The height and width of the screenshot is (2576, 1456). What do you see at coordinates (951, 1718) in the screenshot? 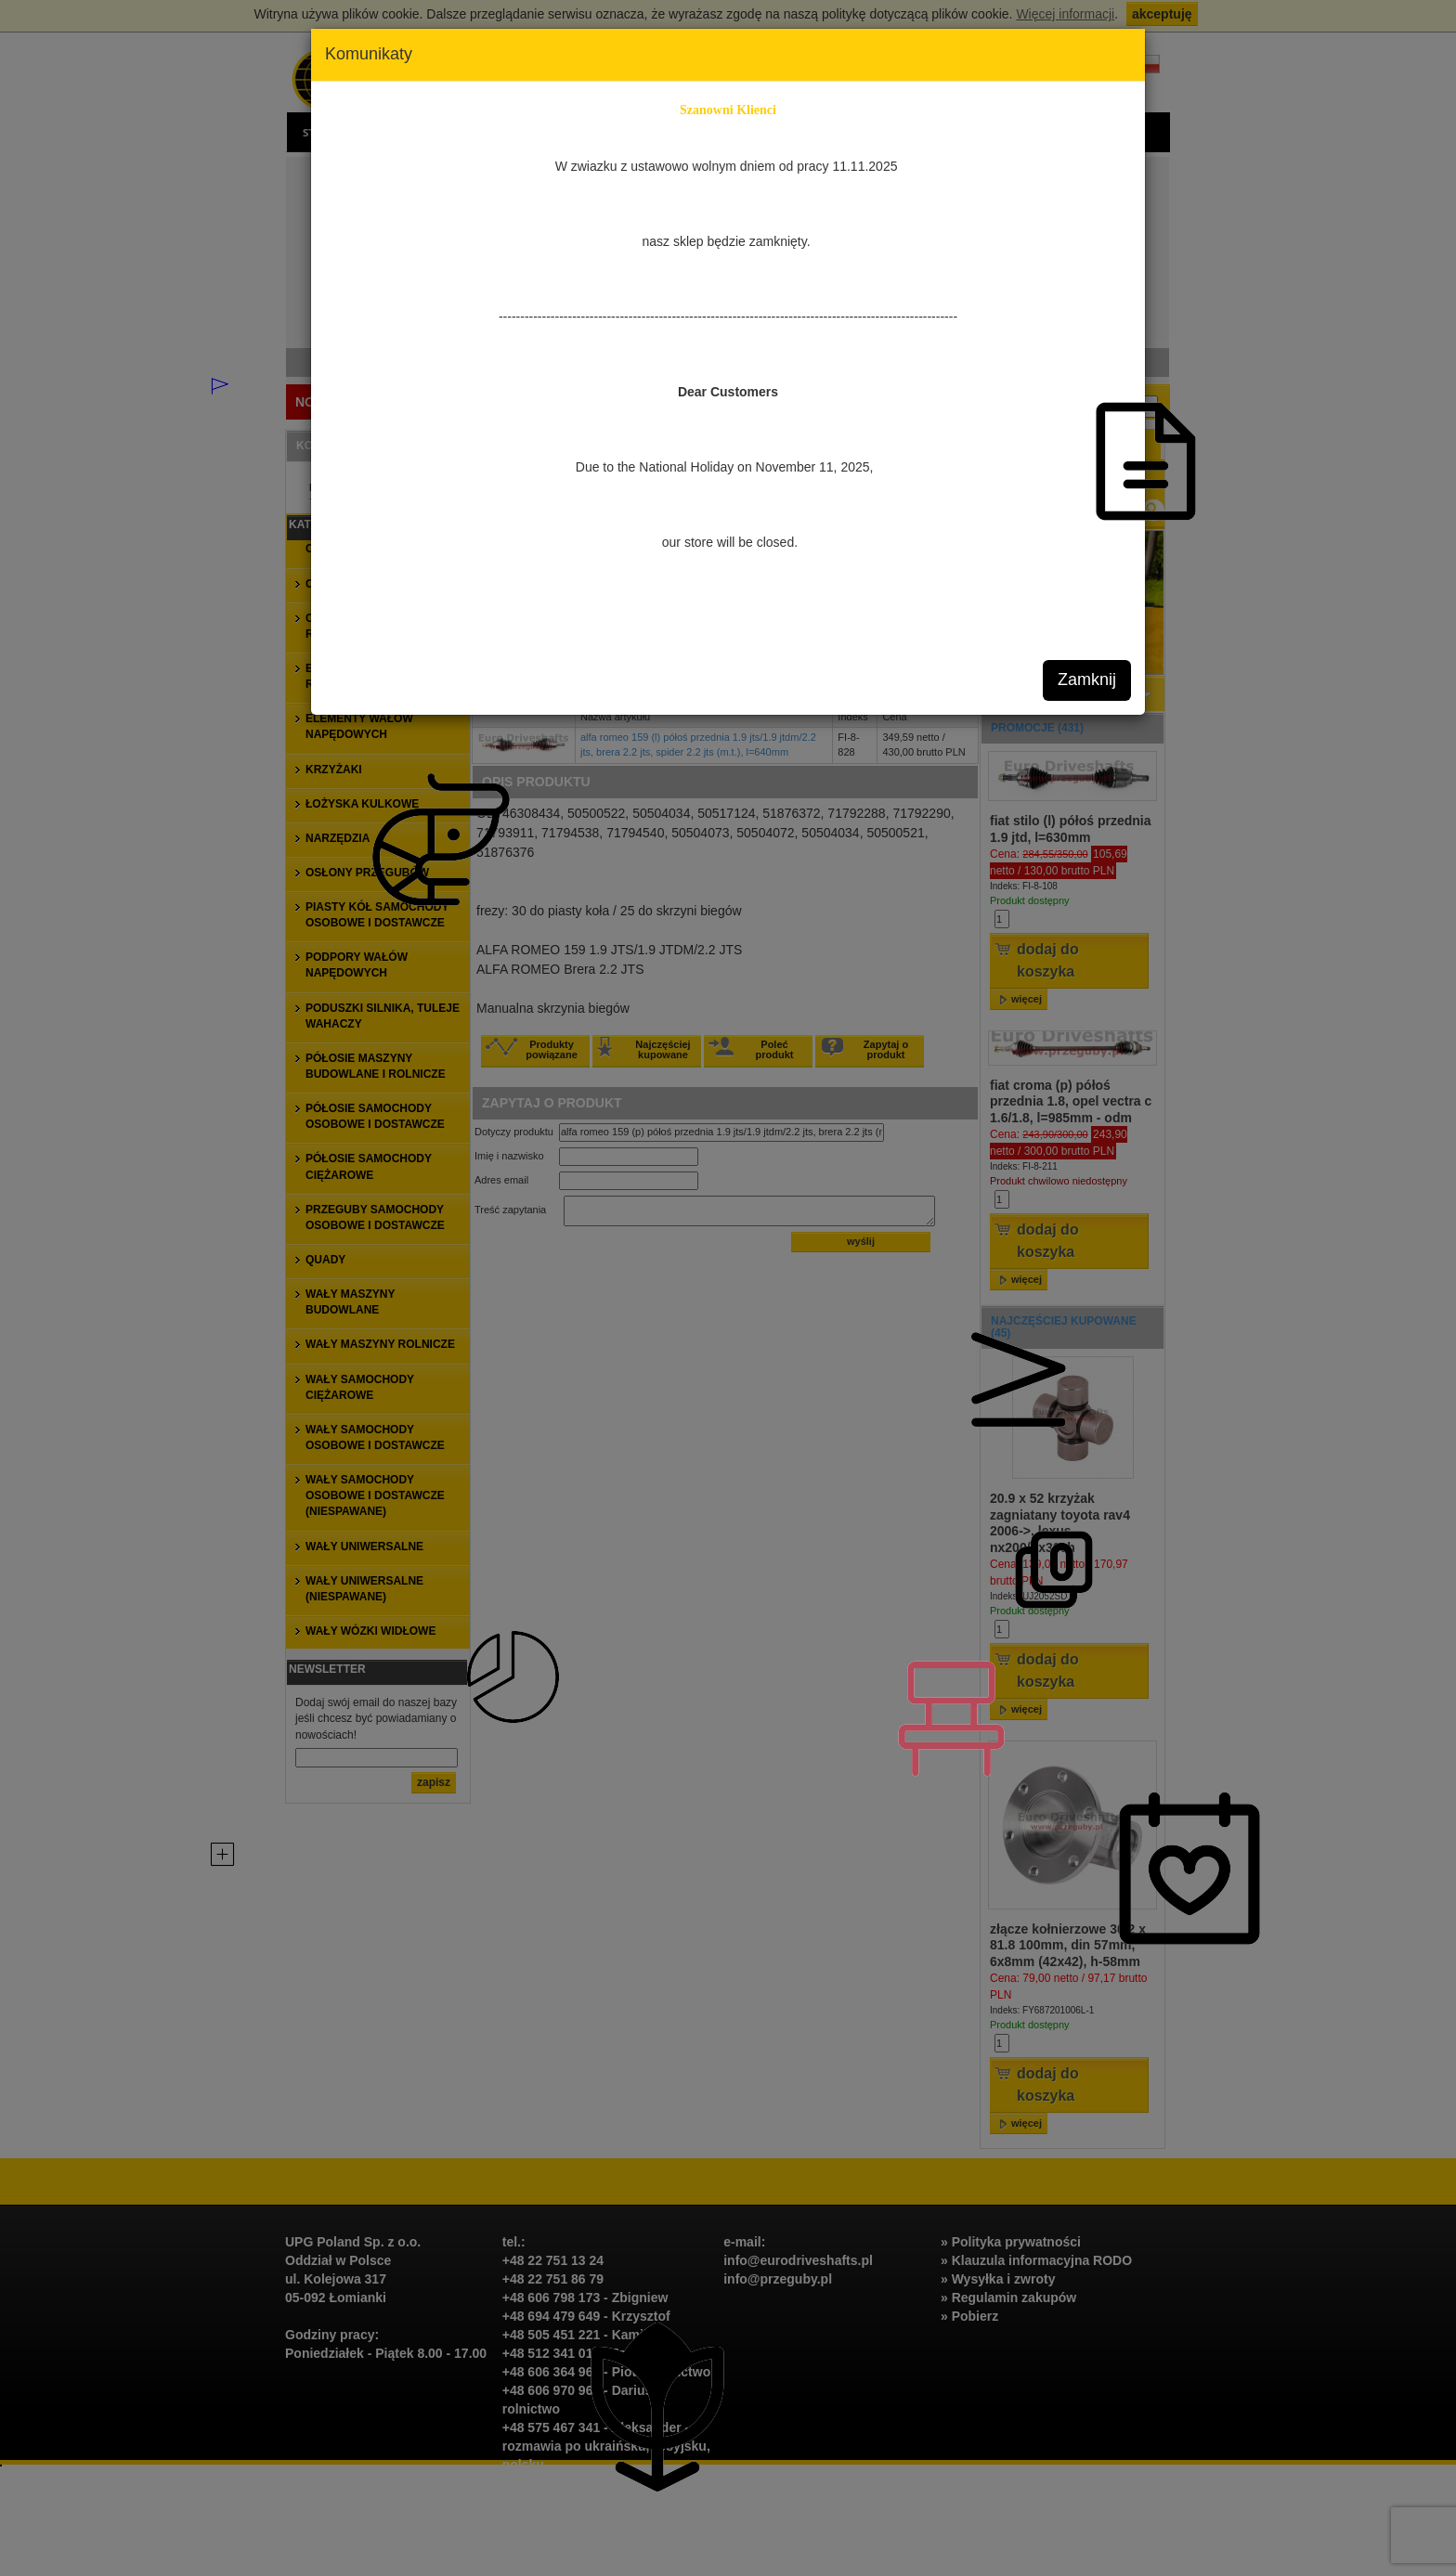
I see `select seating or furniture options` at bounding box center [951, 1718].